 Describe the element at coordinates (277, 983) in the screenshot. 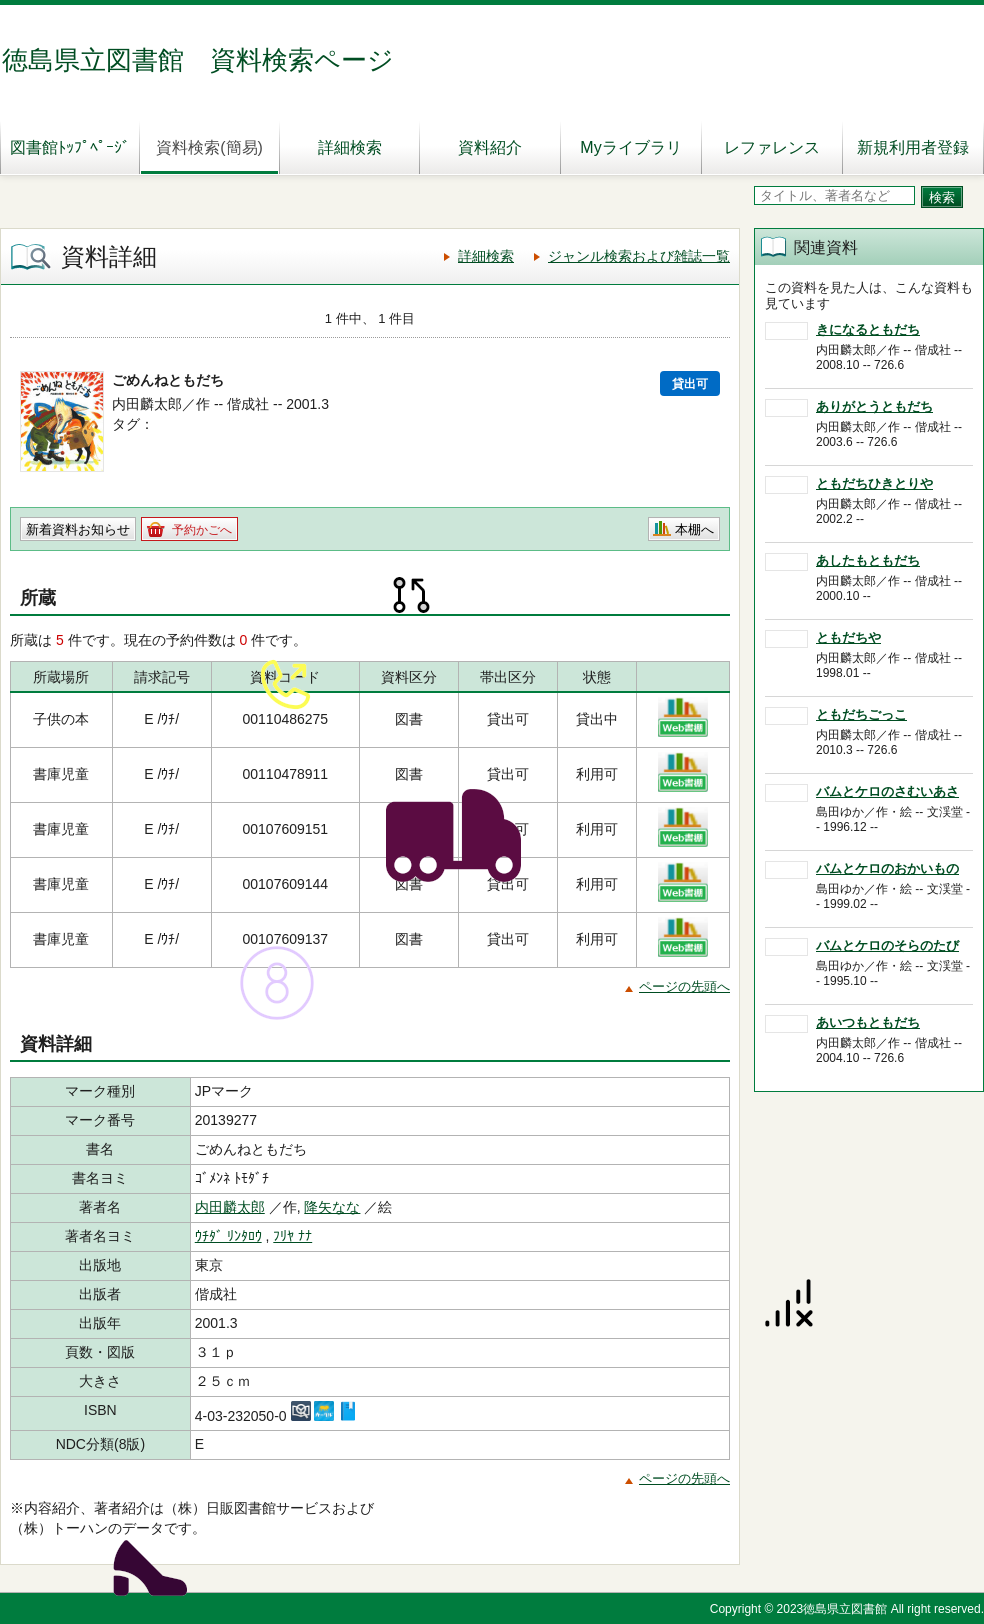

I see `indicates step 8 in a multi-step process` at that location.